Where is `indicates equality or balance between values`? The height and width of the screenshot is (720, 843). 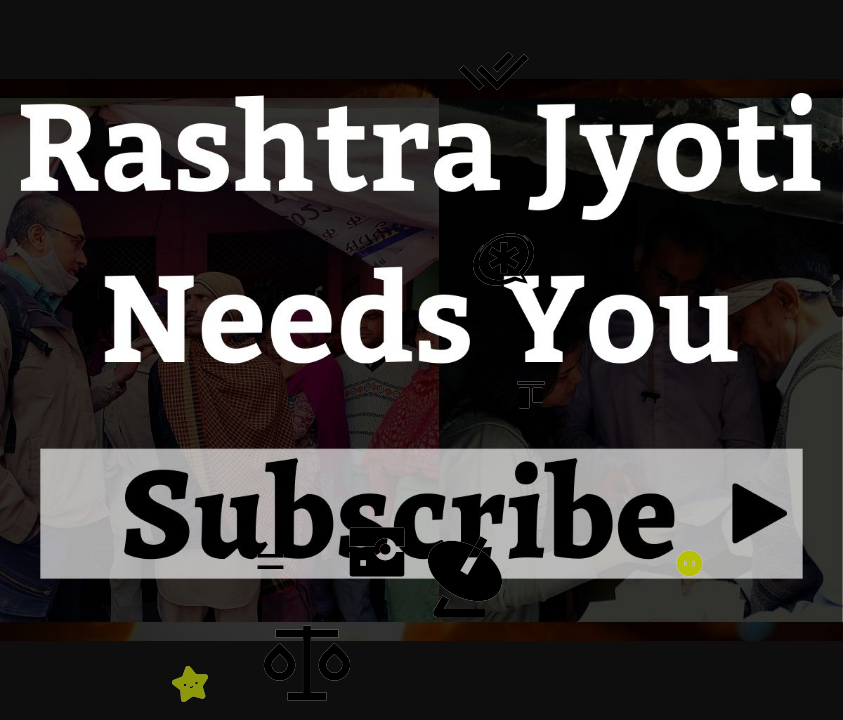
indicates equality or balance between values is located at coordinates (270, 561).